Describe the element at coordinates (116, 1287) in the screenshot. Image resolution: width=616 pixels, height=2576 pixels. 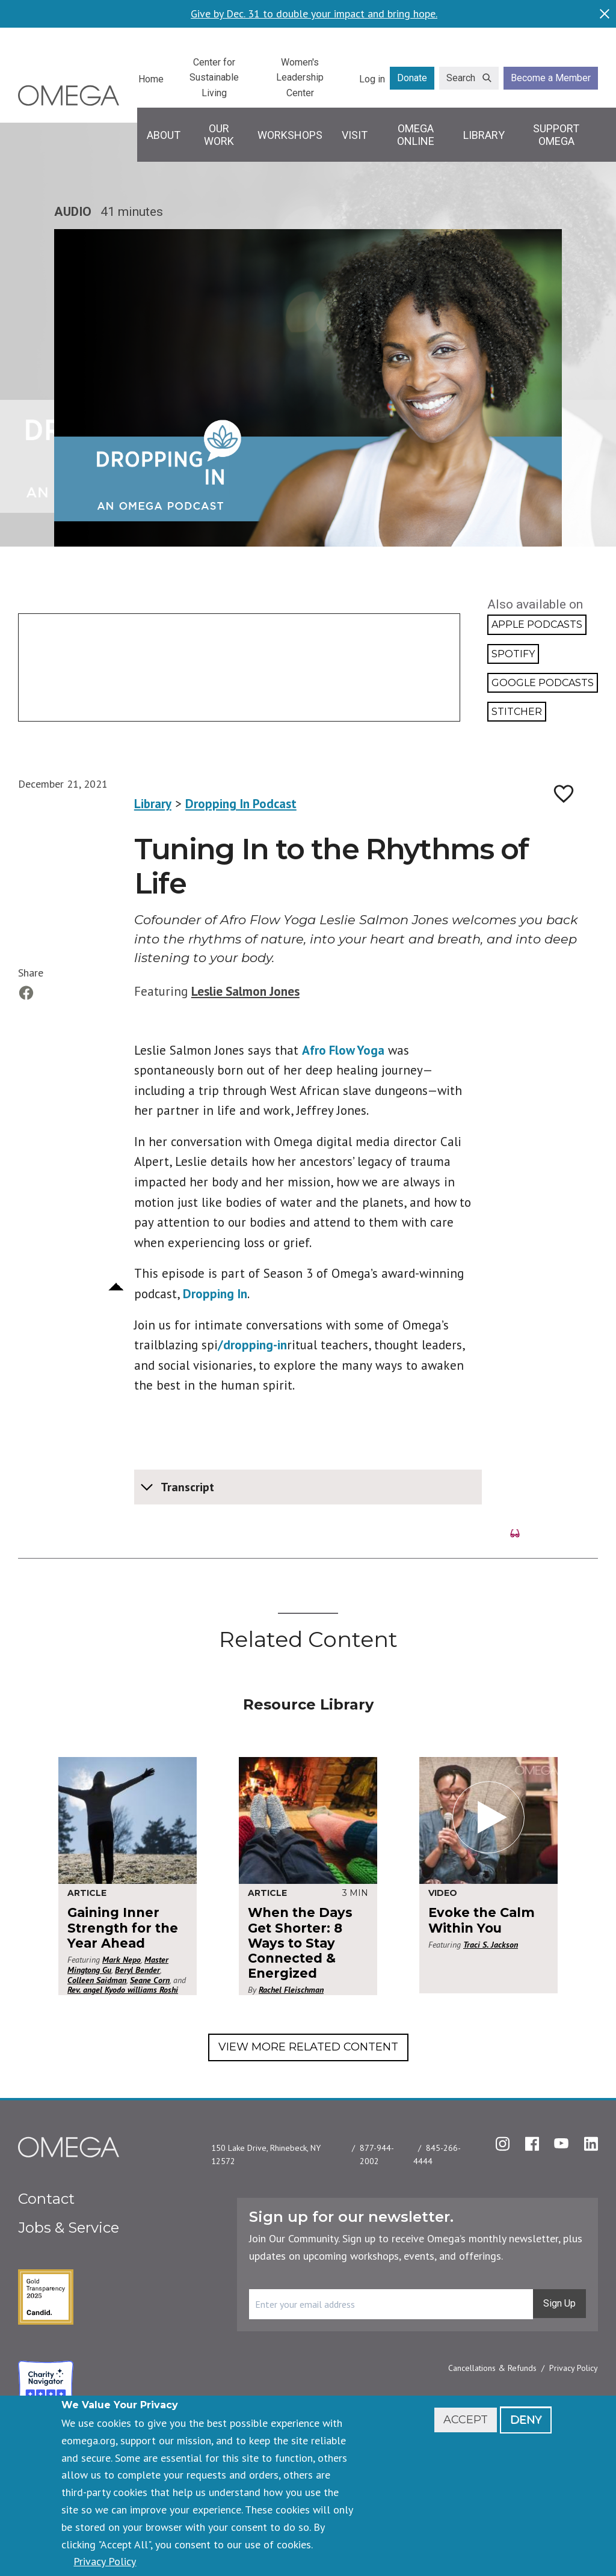
I see `expand or collapse a dropdown menu upward` at that location.